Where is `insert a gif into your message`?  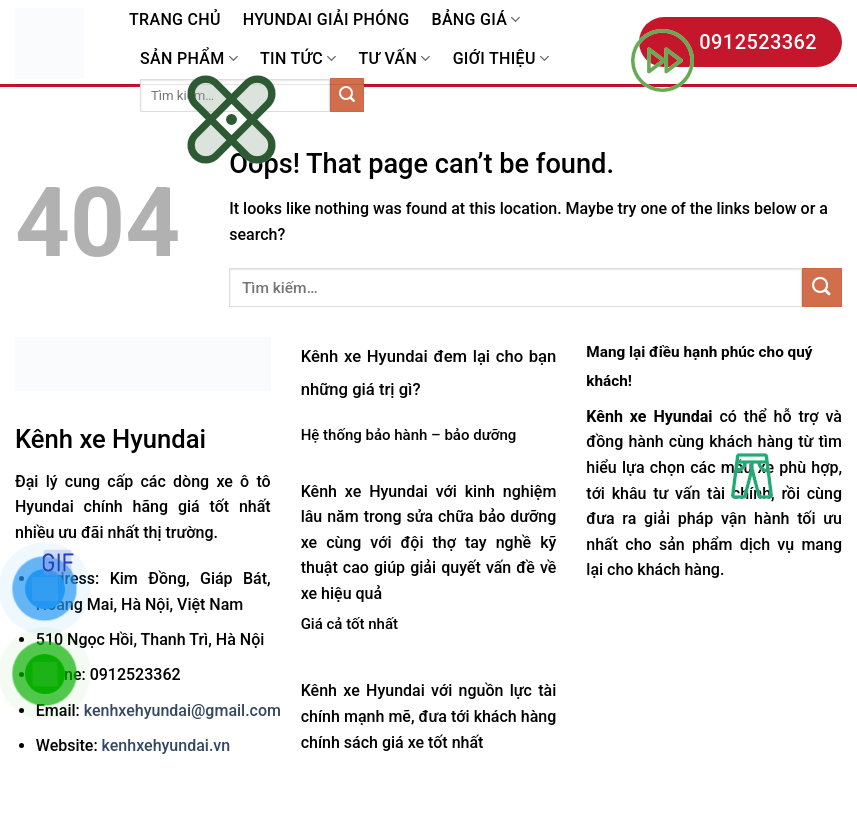
insert a gif into your message is located at coordinates (57, 562).